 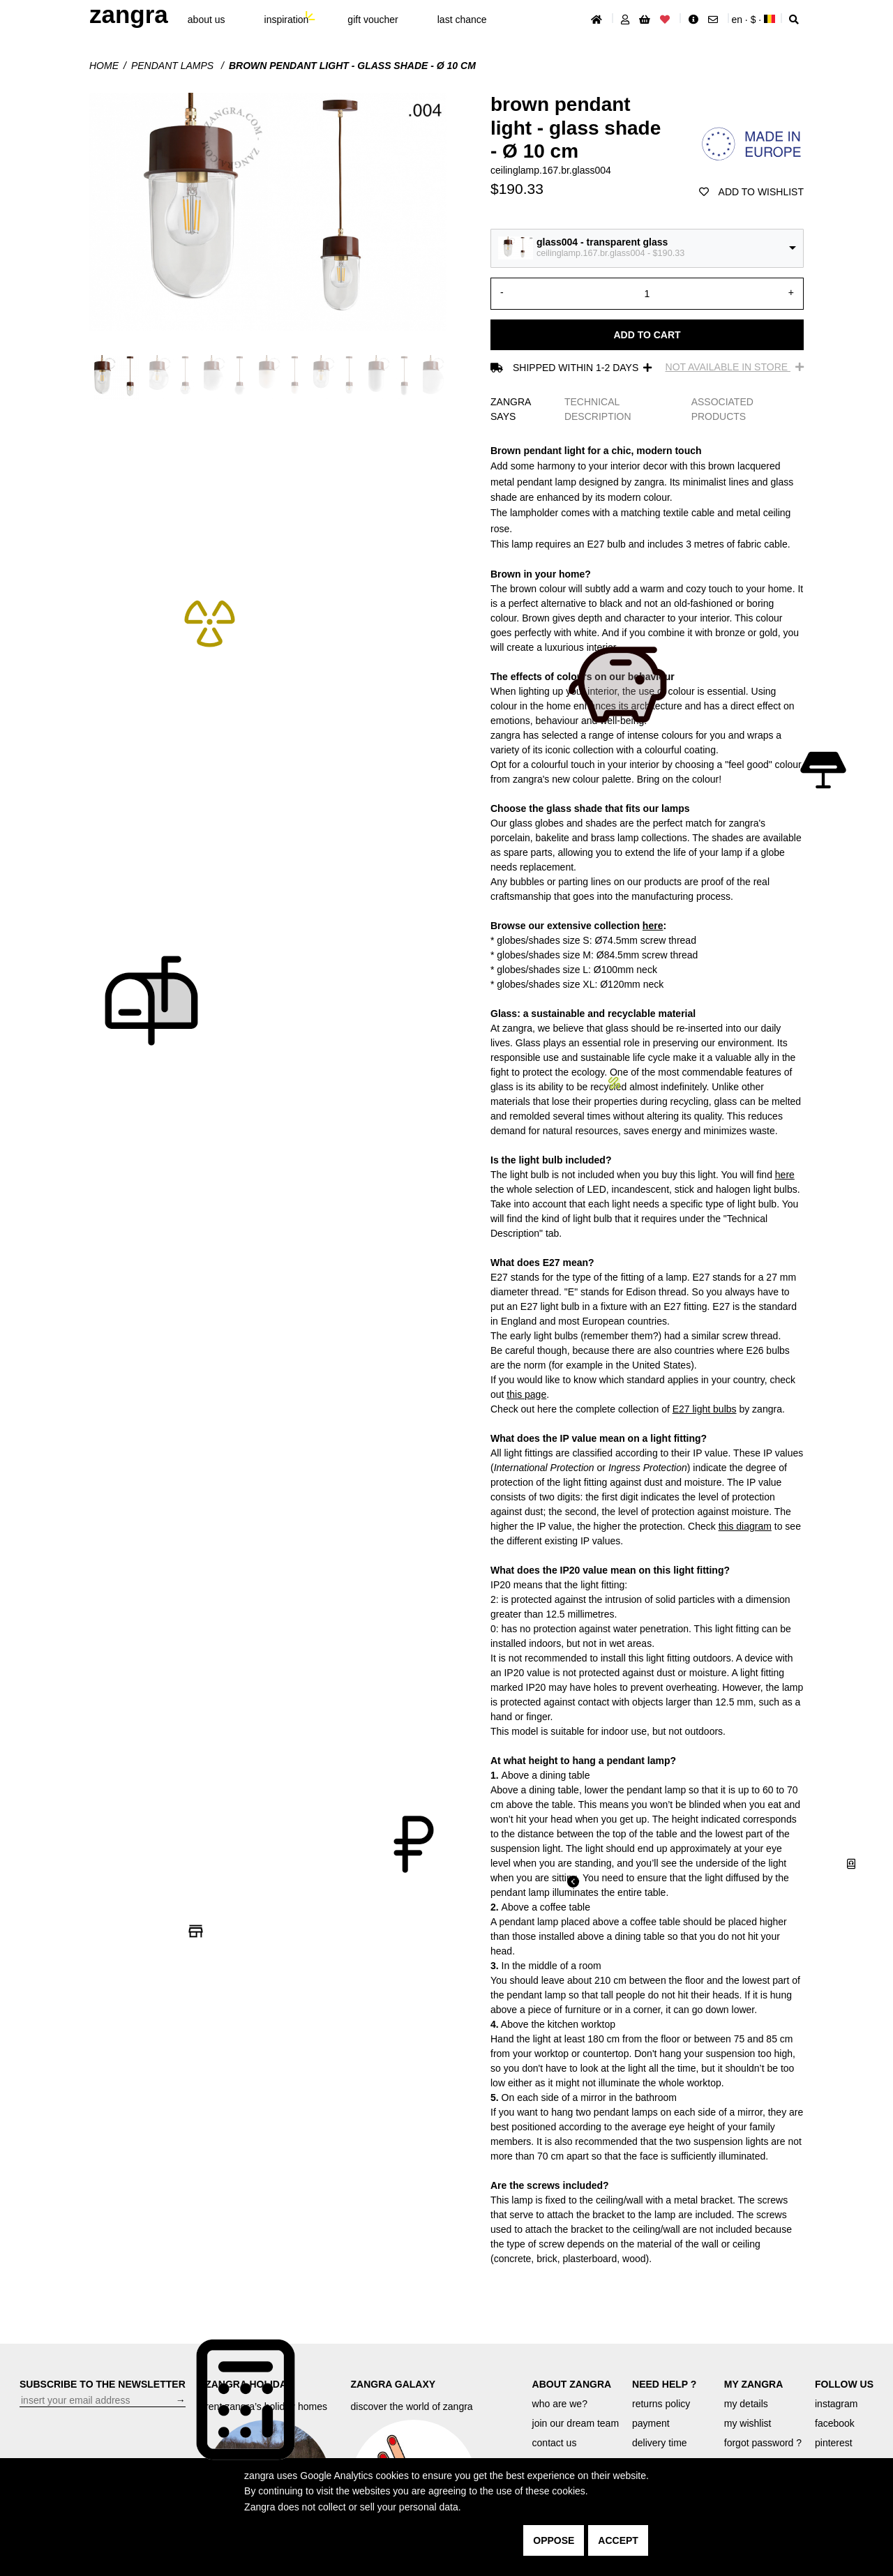 What do you see at coordinates (573, 1881) in the screenshot?
I see `go back to the previous screen` at bounding box center [573, 1881].